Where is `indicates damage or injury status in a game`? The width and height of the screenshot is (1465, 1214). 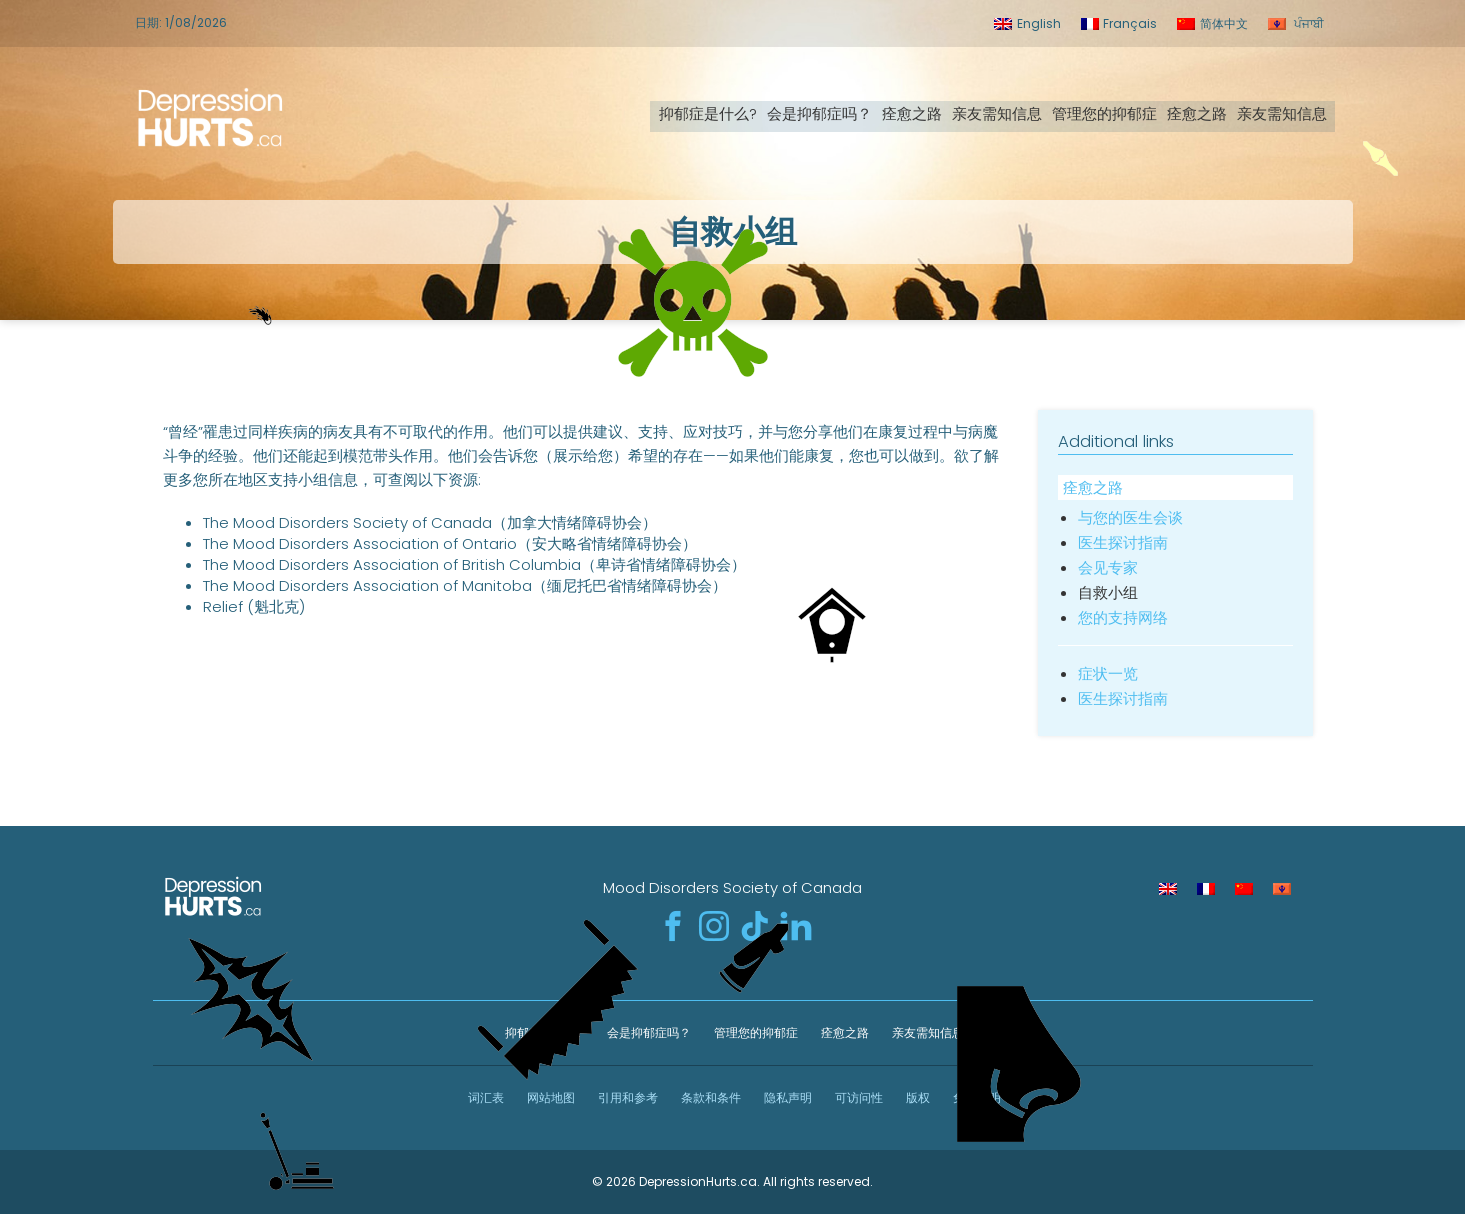
indicates damage or injury status in a game is located at coordinates (250, 999).